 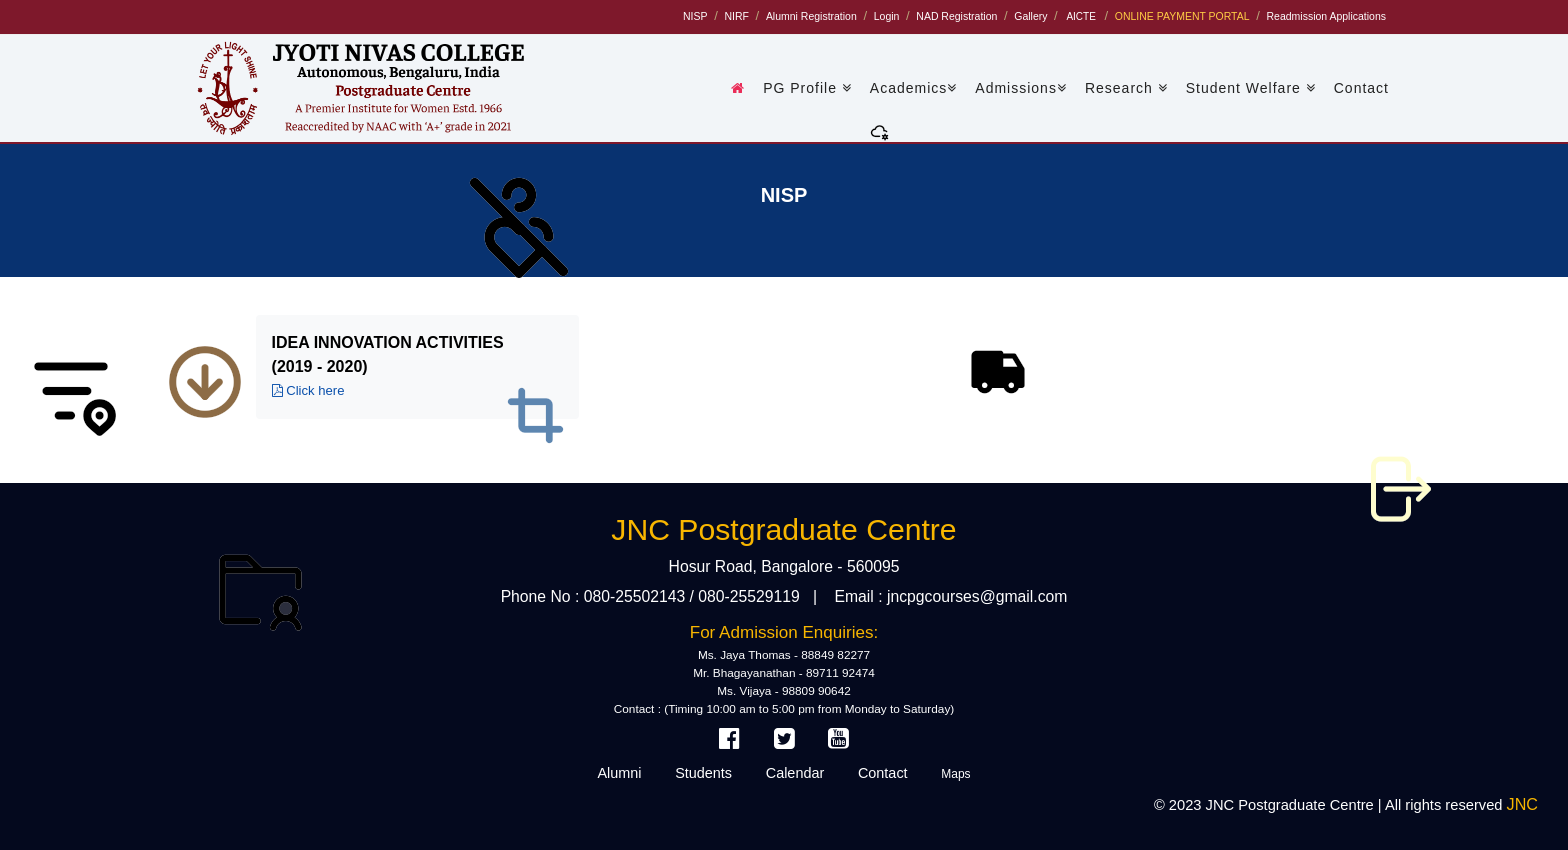 What do you see at coordinates (998, 372) in the screenshot?
I see `track your delivery status` at bounding box center [998, 372].